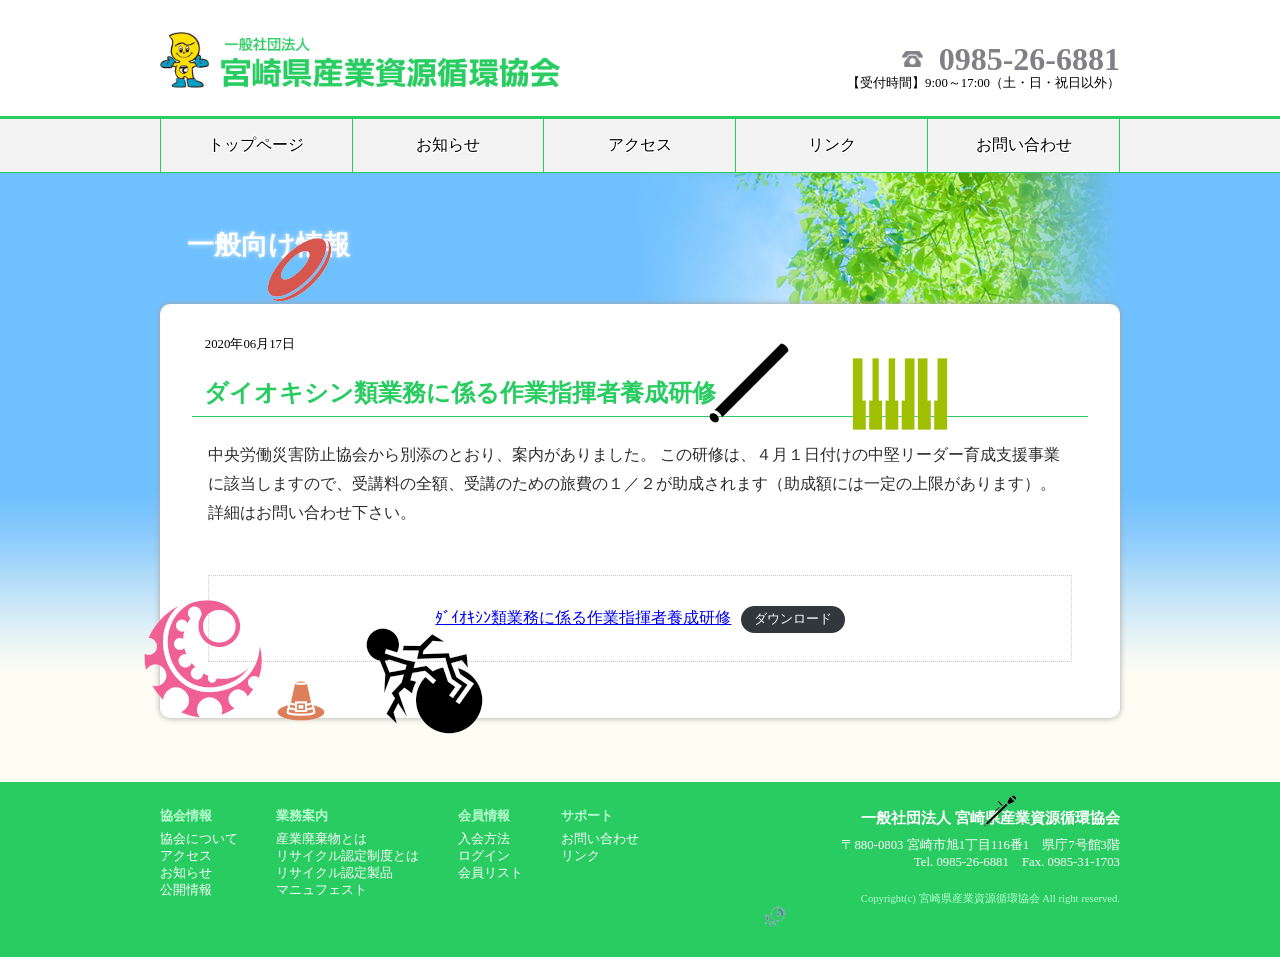 The width and height of the screenshot is (1280, 957). What do you see at coordinates (1000, 811) in the screenshot?
I see `select anti-tank weapon` at bounding box center [1000, 811].